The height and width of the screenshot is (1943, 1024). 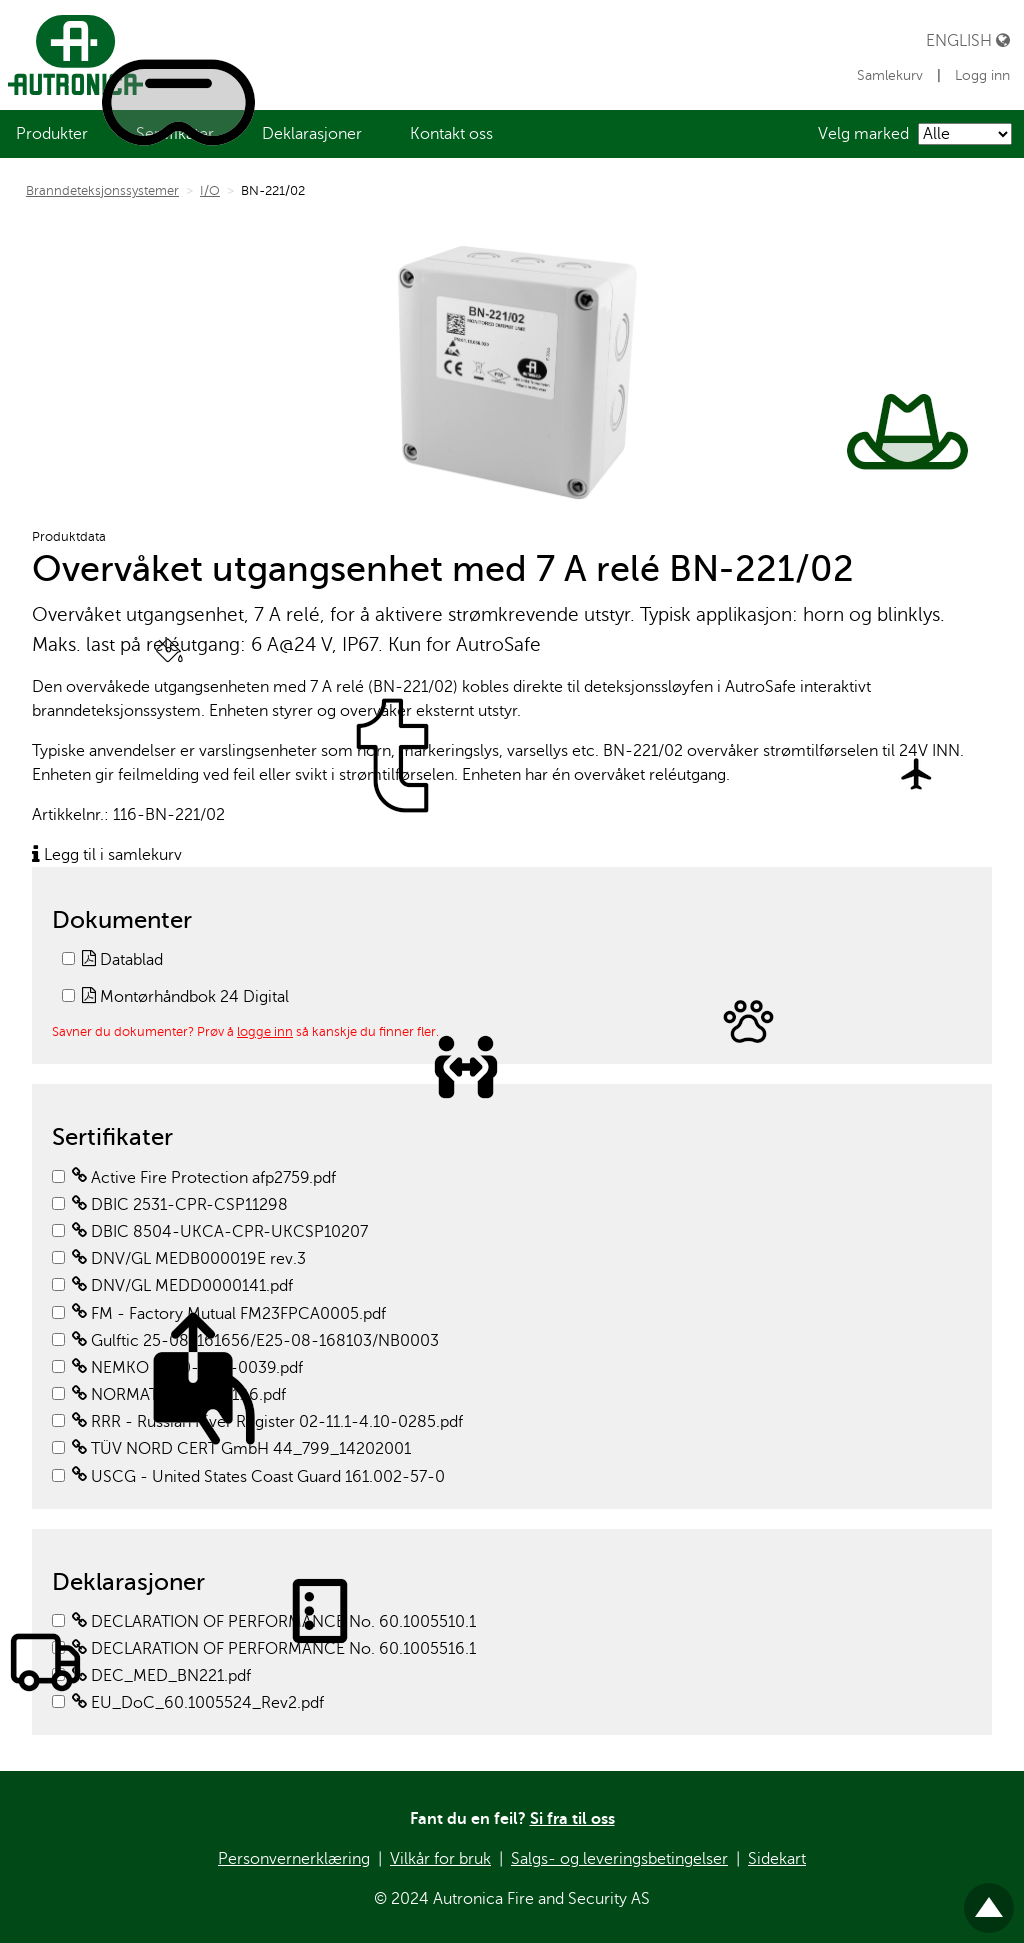 What do you see at coordinates (45, 1660) in the screenshot?
I see `track your delivery or shipment` at bounding box center [45, 1660].